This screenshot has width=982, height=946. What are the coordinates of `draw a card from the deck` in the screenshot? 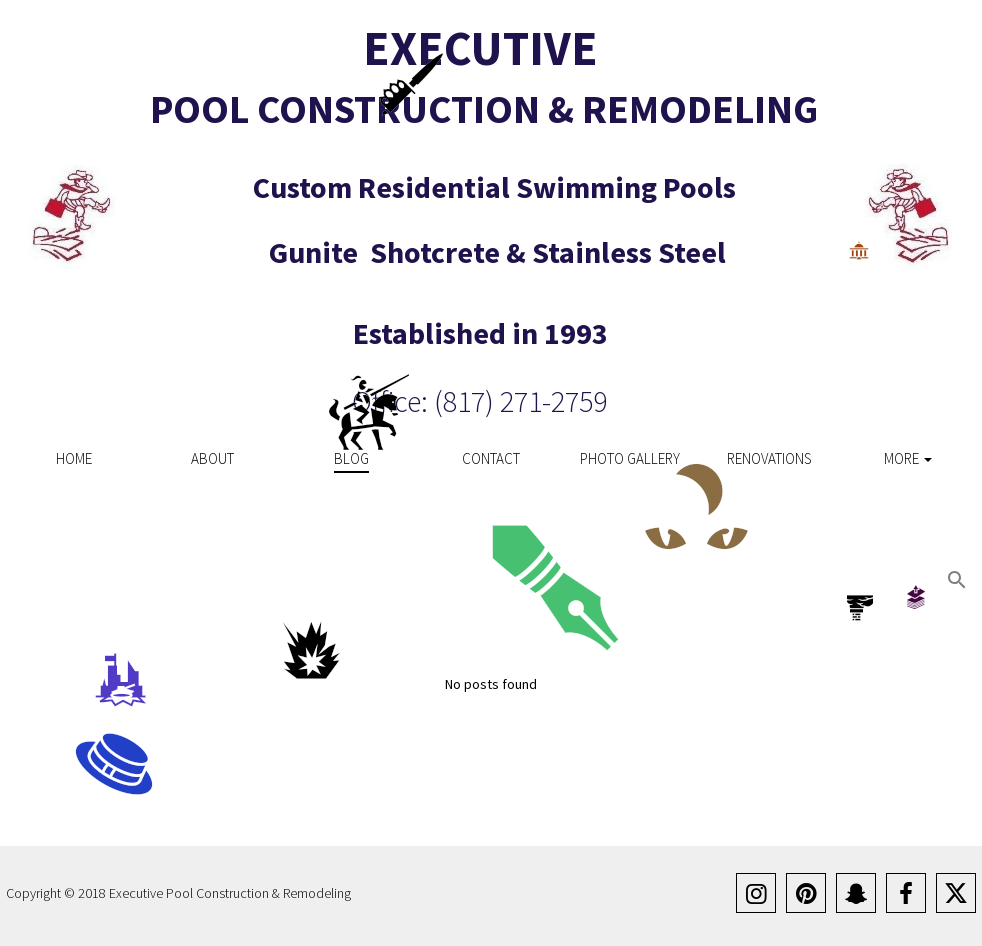 It's located at (916, 597).